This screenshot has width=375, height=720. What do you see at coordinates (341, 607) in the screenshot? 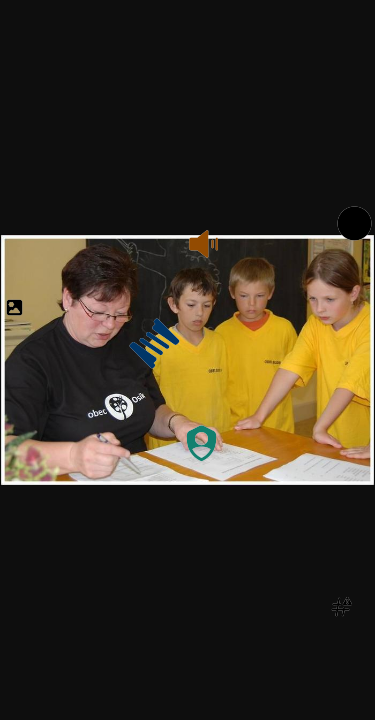
I see `indicates an age-restricted or nsfw text channel` at bounding box center [341, 607].